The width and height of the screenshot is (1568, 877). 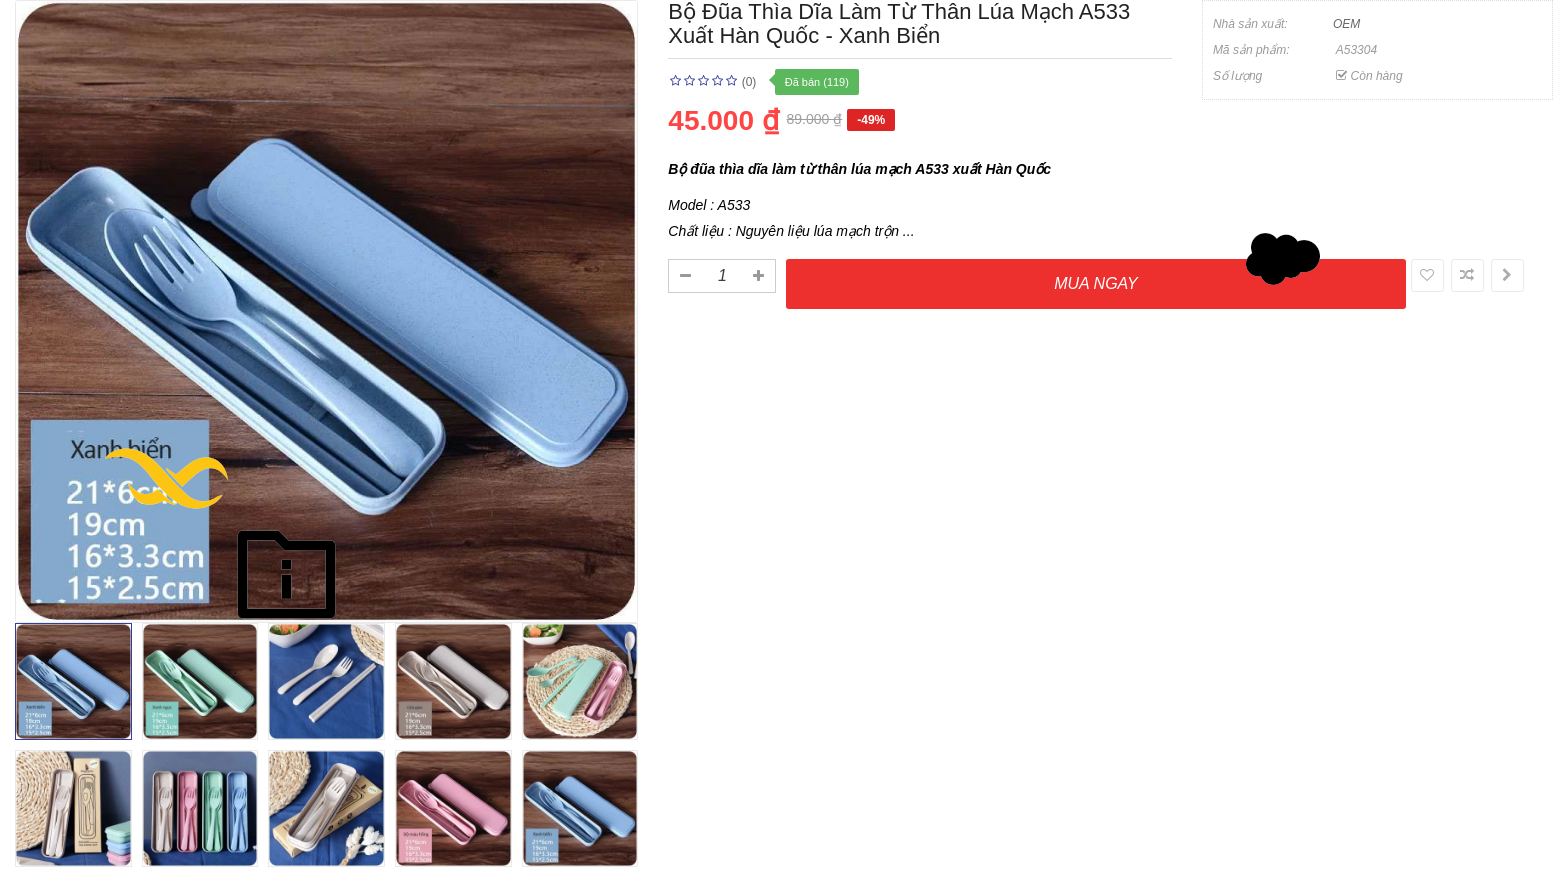 What do you see at coordinates (1283, 259) in the screenshot?
I see `open Salesforce CRM app` at bounding box center [1283, 259].